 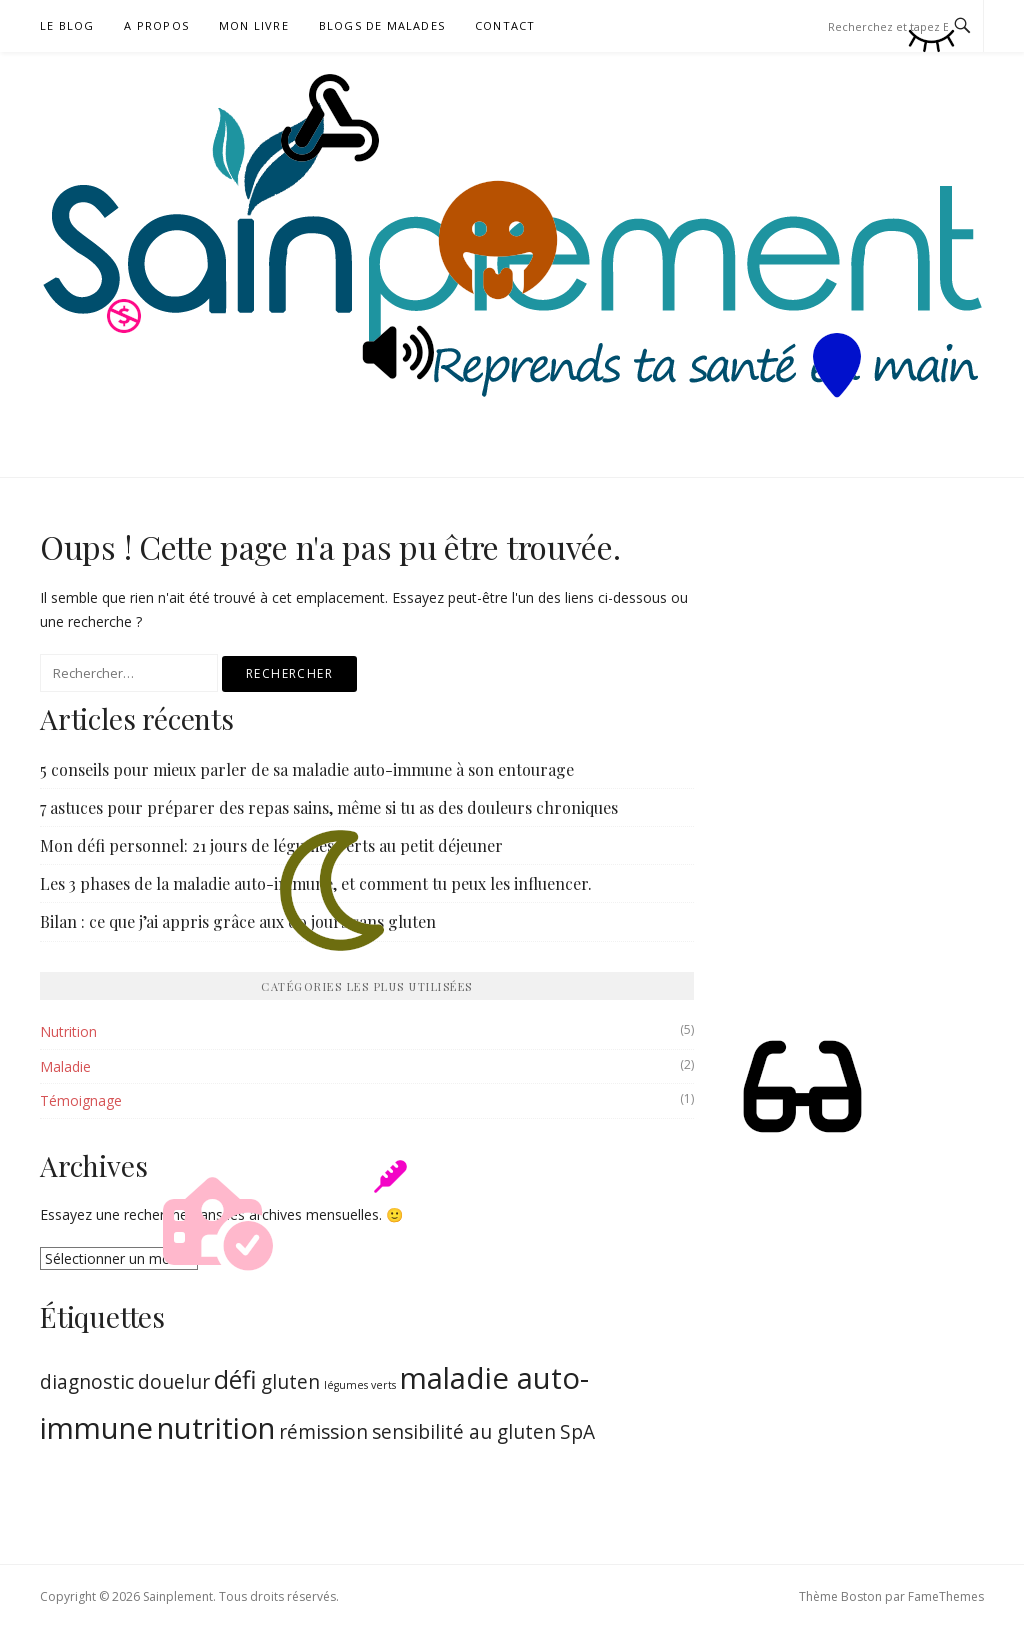 What do you see at coordinates (218, 1221) in the screenshot?
I see `school verification complete` at bounding box center [218, 1221].